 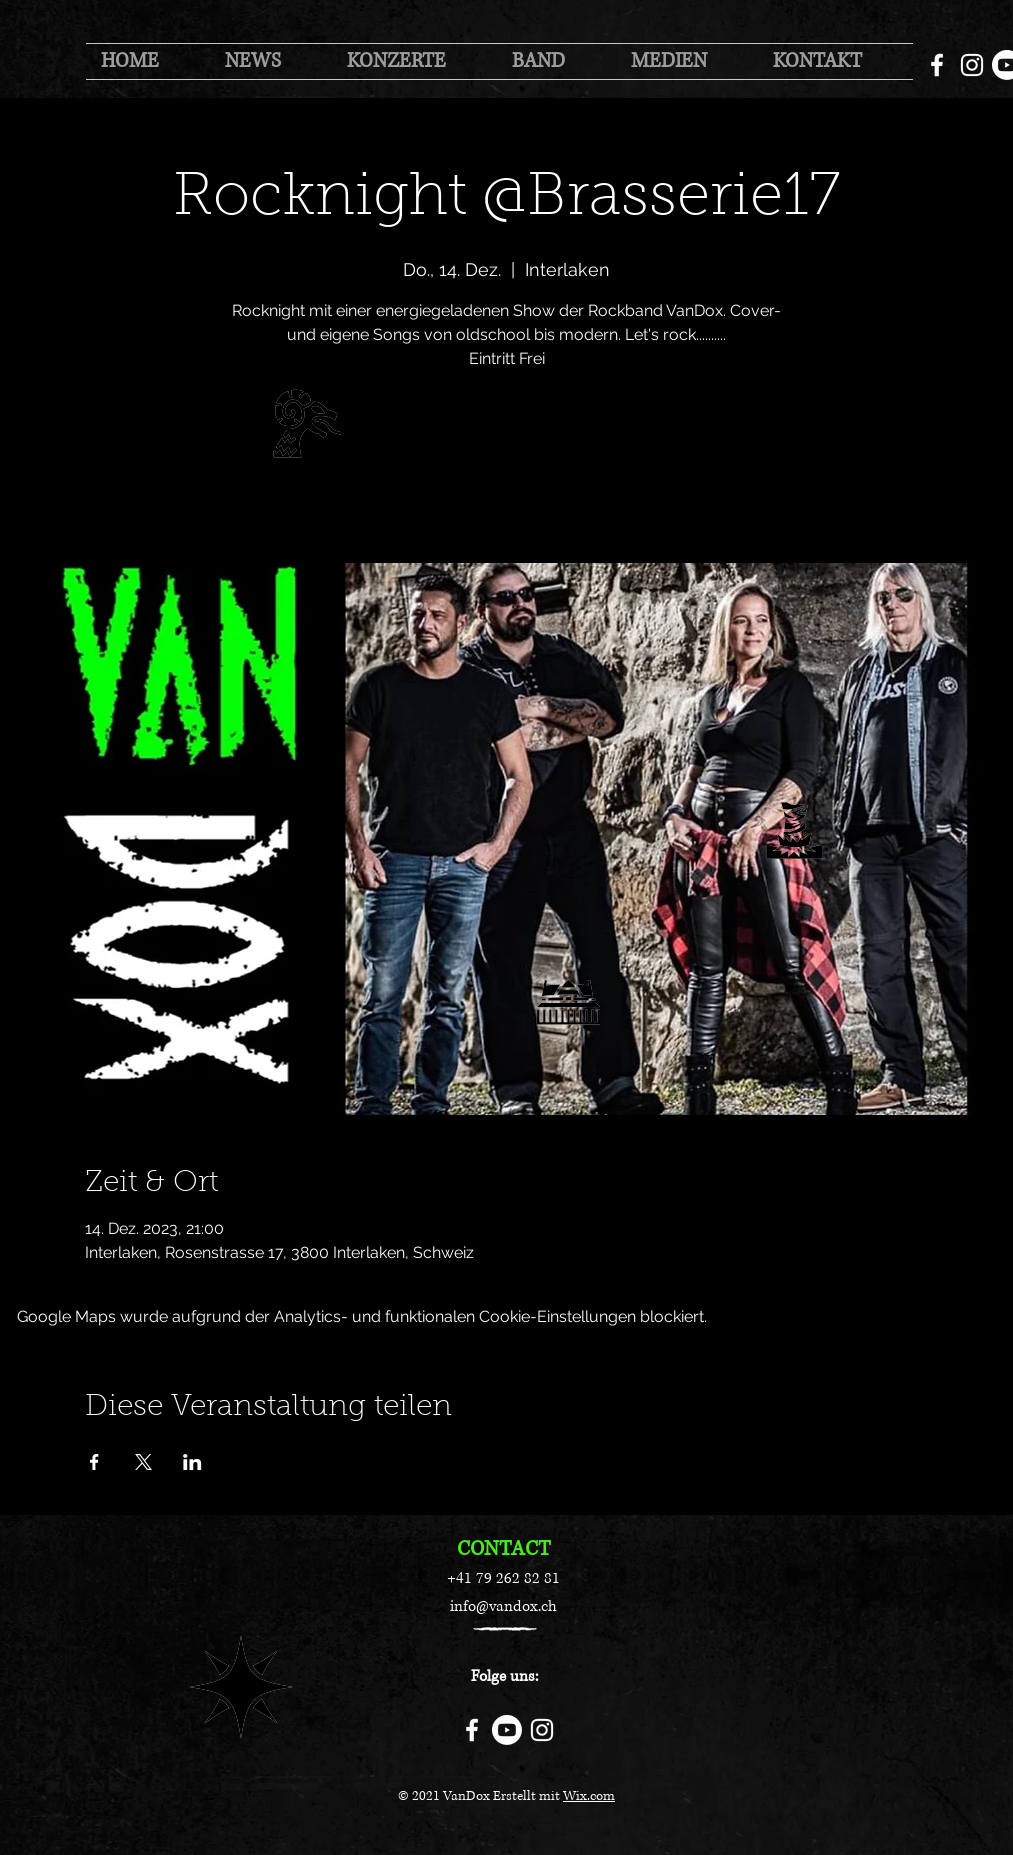 What do you see at coordinates (568, 997) in the screenshot?
I see `view viking longhouse building` at bounding box center [568, 997].